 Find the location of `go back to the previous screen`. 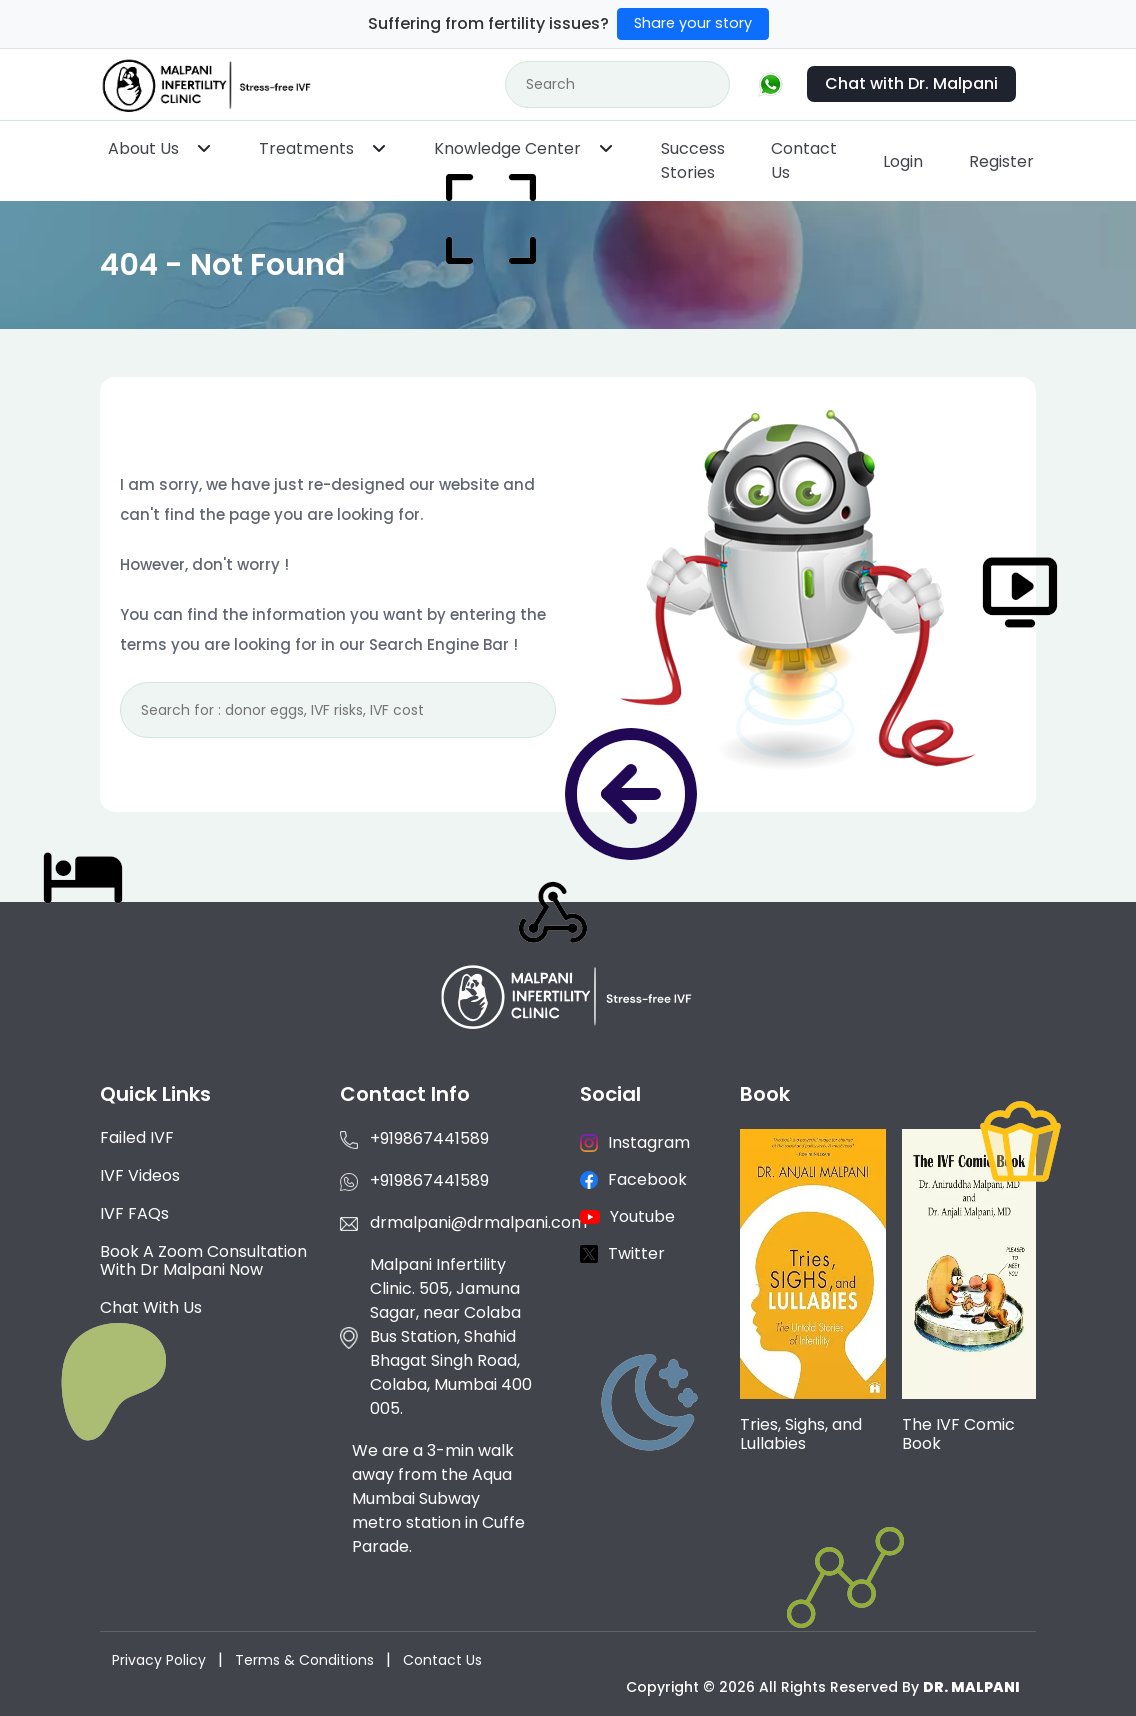

go back to the previous screen is located at coordinates (631, 794).